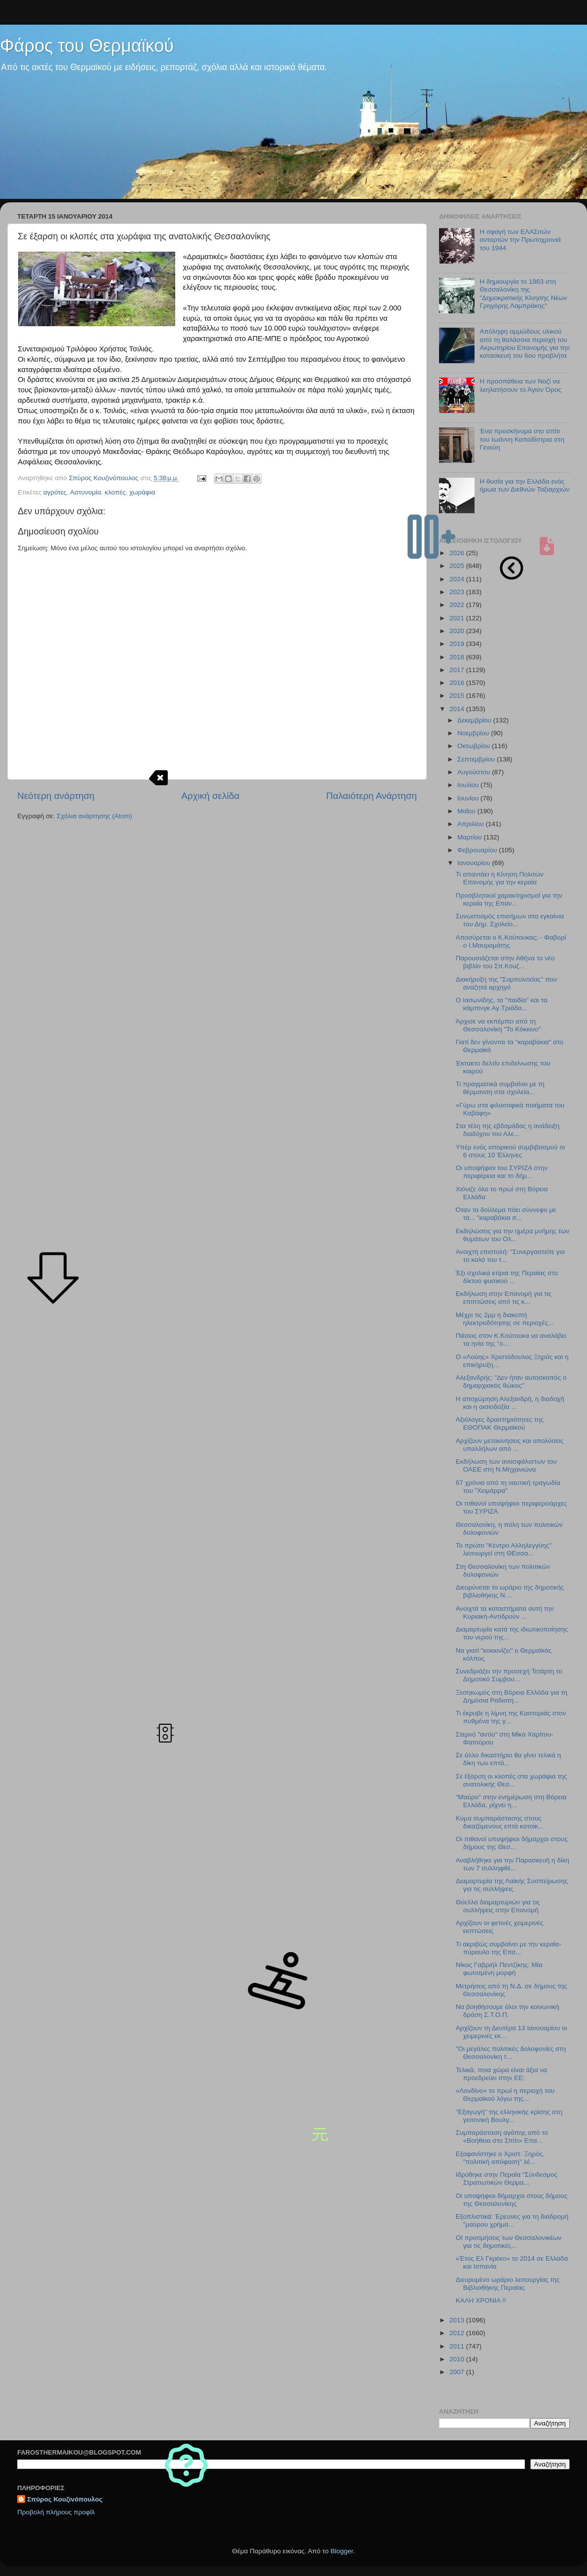  What do you see at coordinates (428, 536) in the screenshot?
I see `add a new column to the right` at bounding box center [428, 536].